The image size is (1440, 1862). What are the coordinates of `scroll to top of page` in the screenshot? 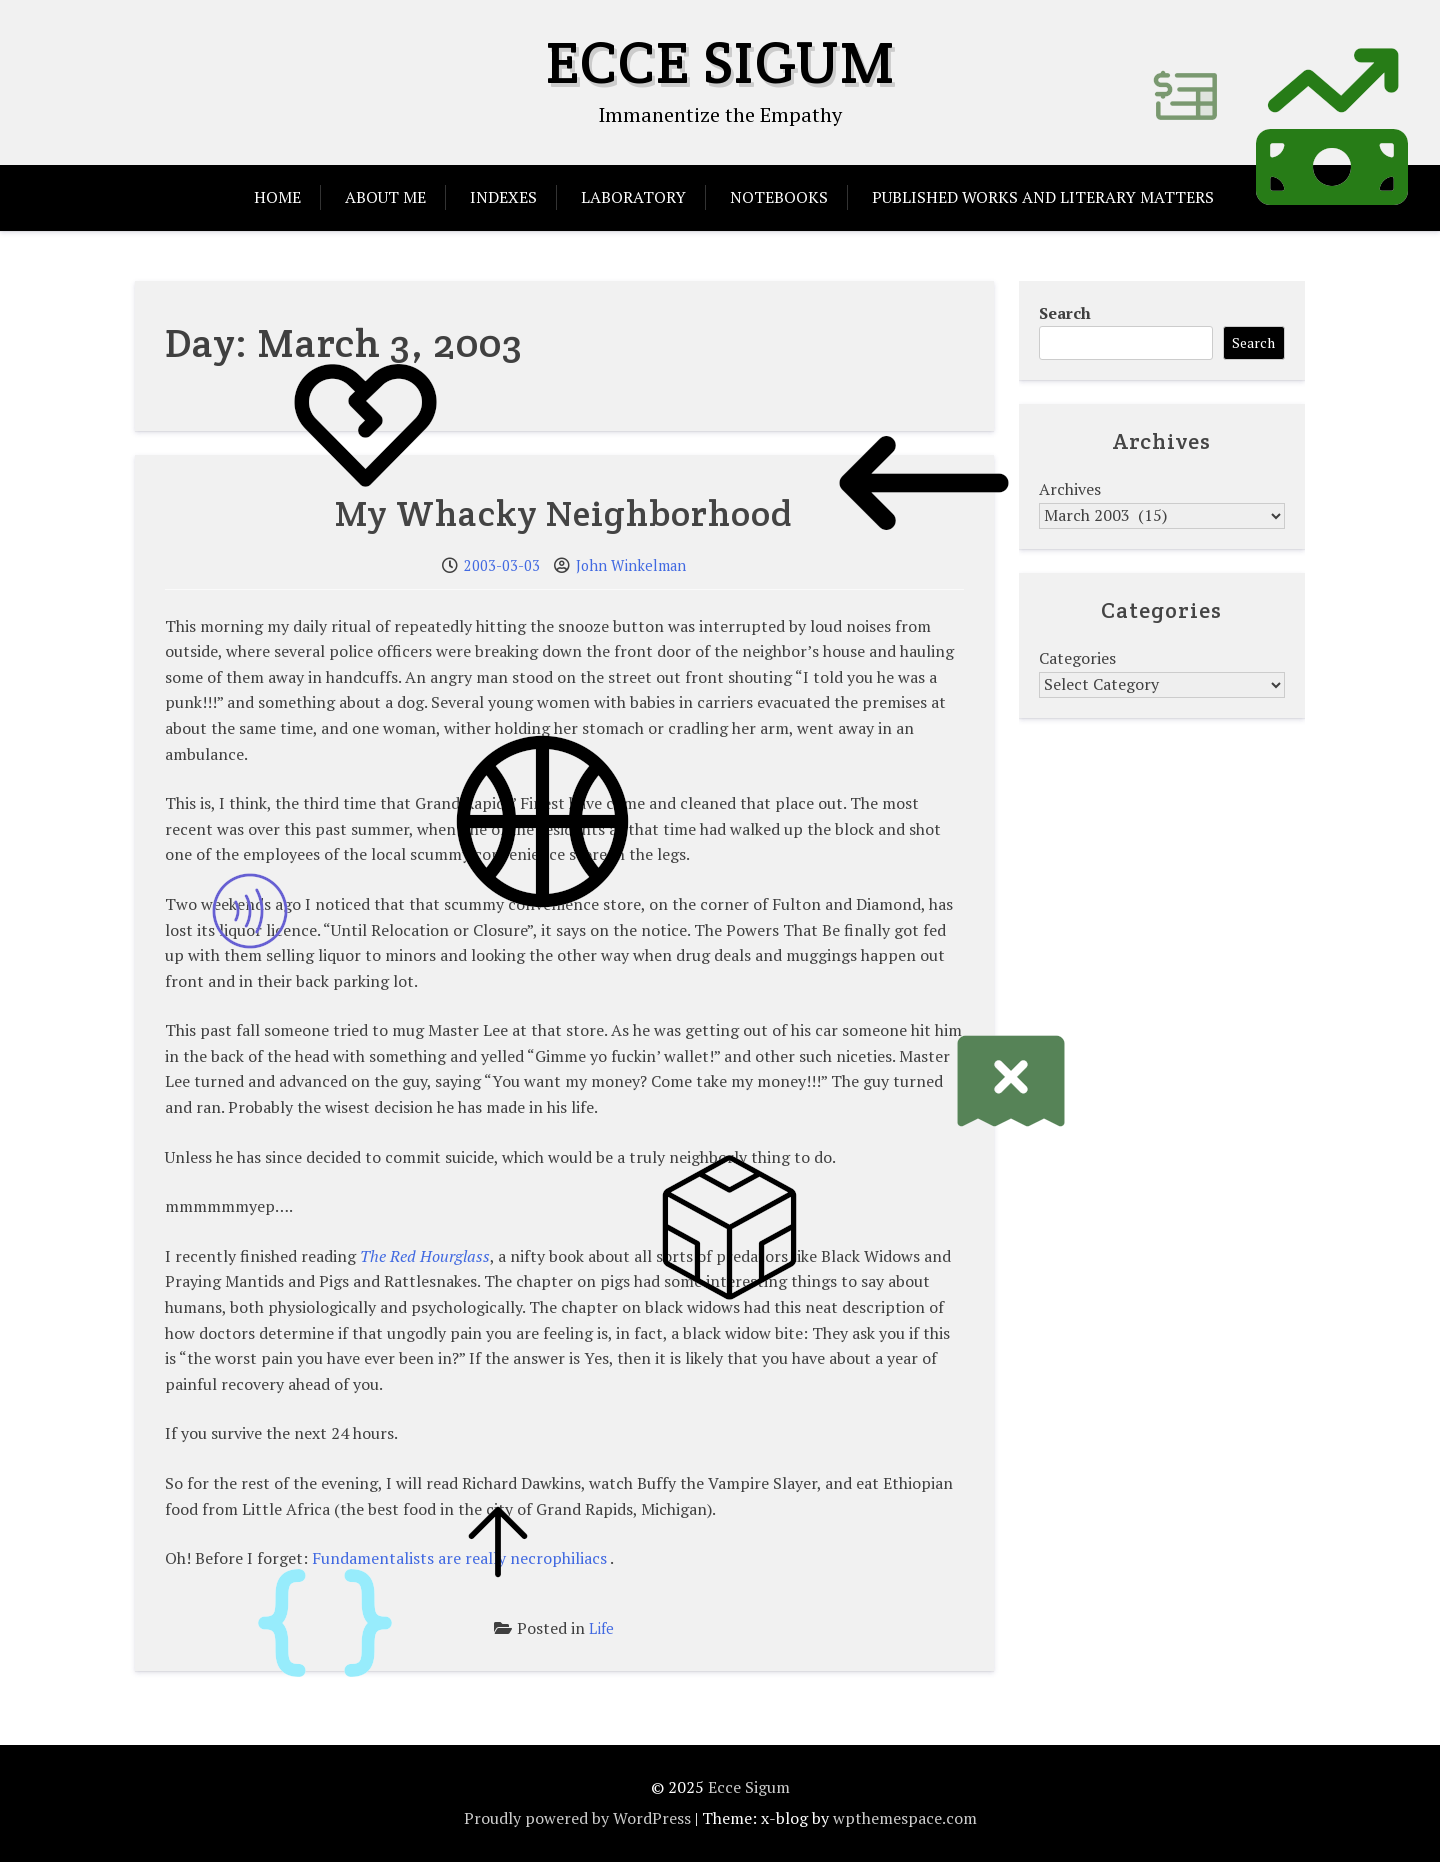 It's located at (498, 1542).